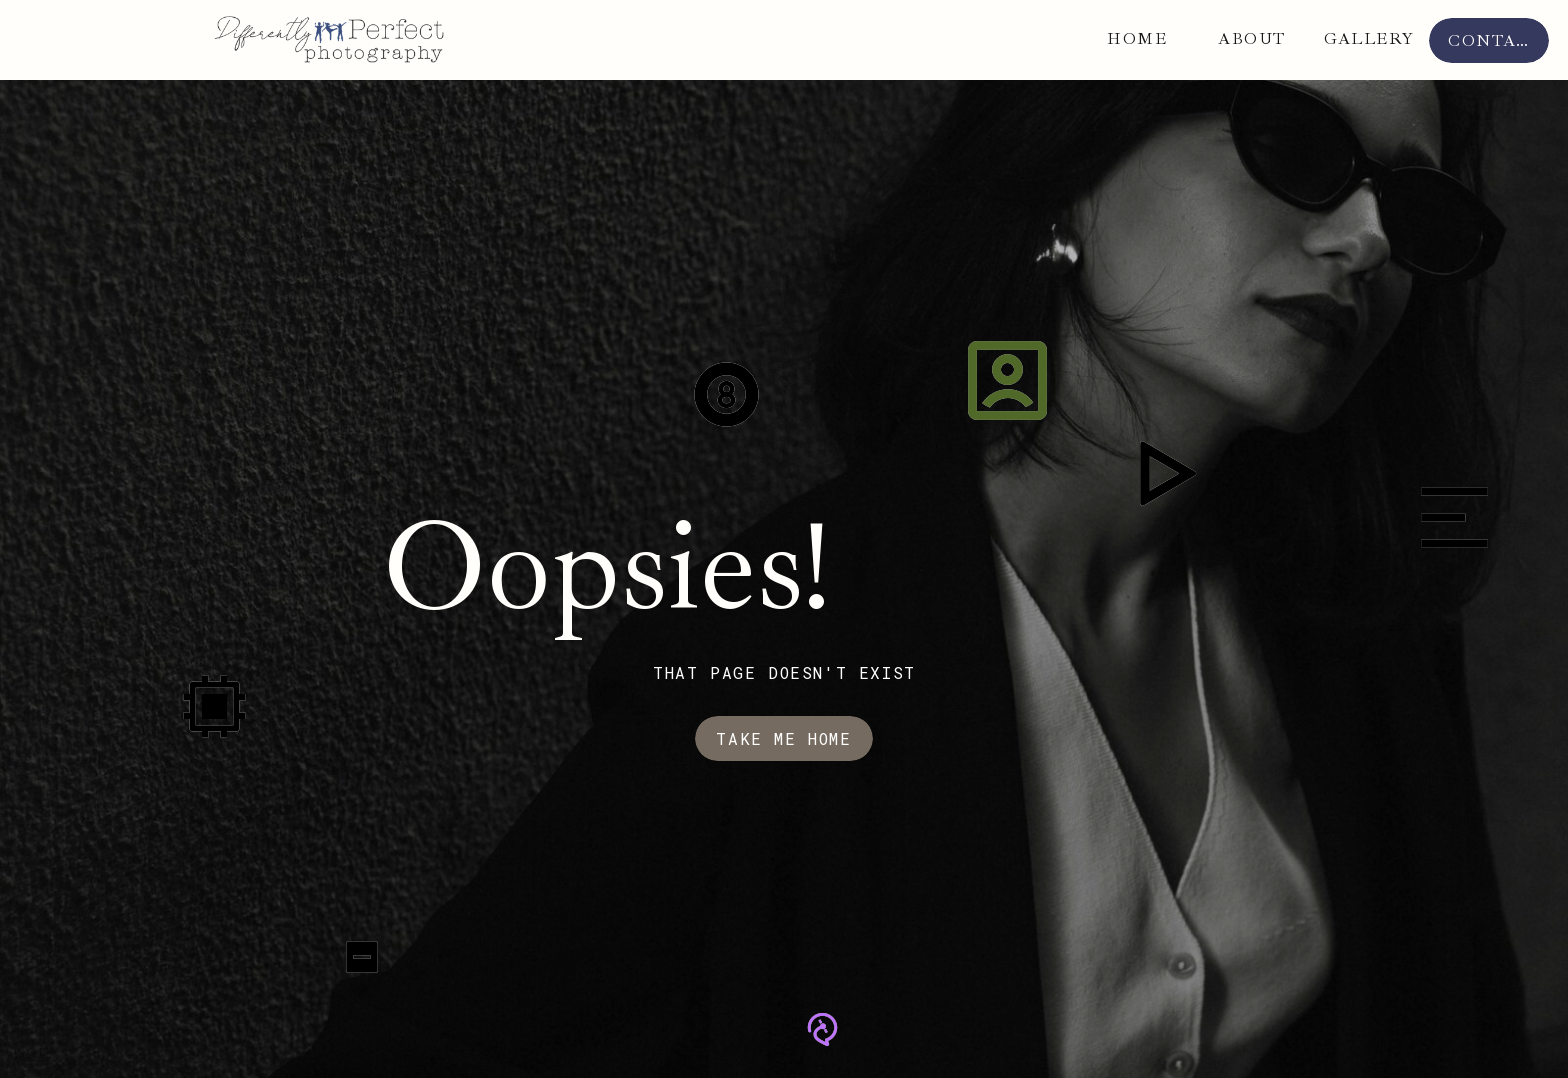 The image size is (1568, 1078). What do you see at coordinates (214, 706) in the screenshot?
I see `view CPU or processor information` at bounding box center [214, 706].